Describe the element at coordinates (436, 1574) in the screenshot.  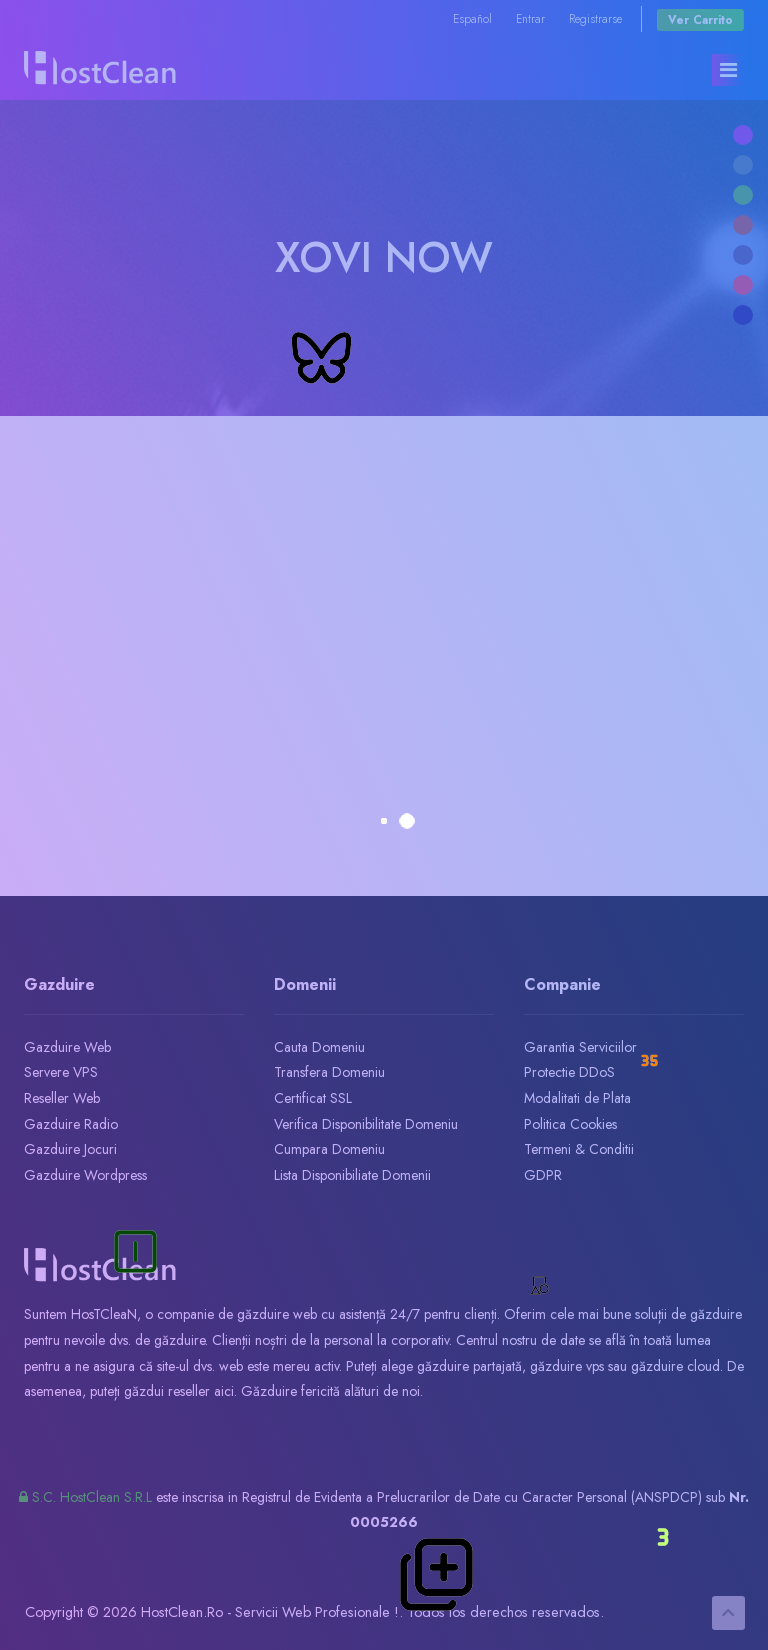
I see `add a new item to your library` at that location.